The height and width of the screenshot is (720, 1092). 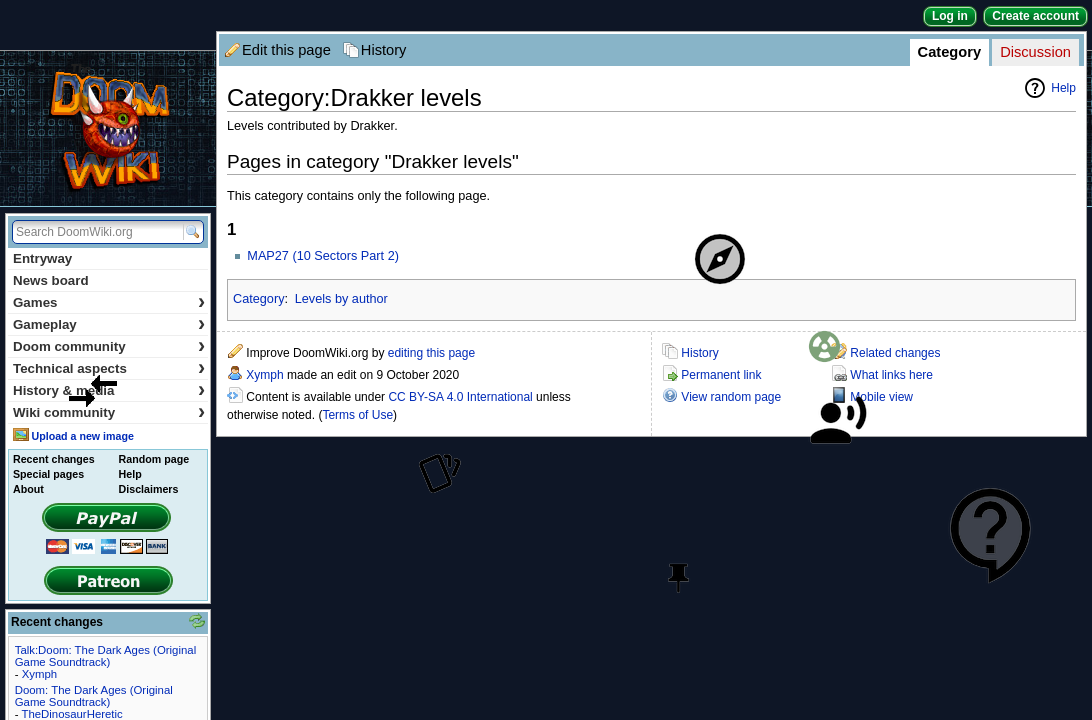 I want to click on contact customer support, so click(x=992, y=534).